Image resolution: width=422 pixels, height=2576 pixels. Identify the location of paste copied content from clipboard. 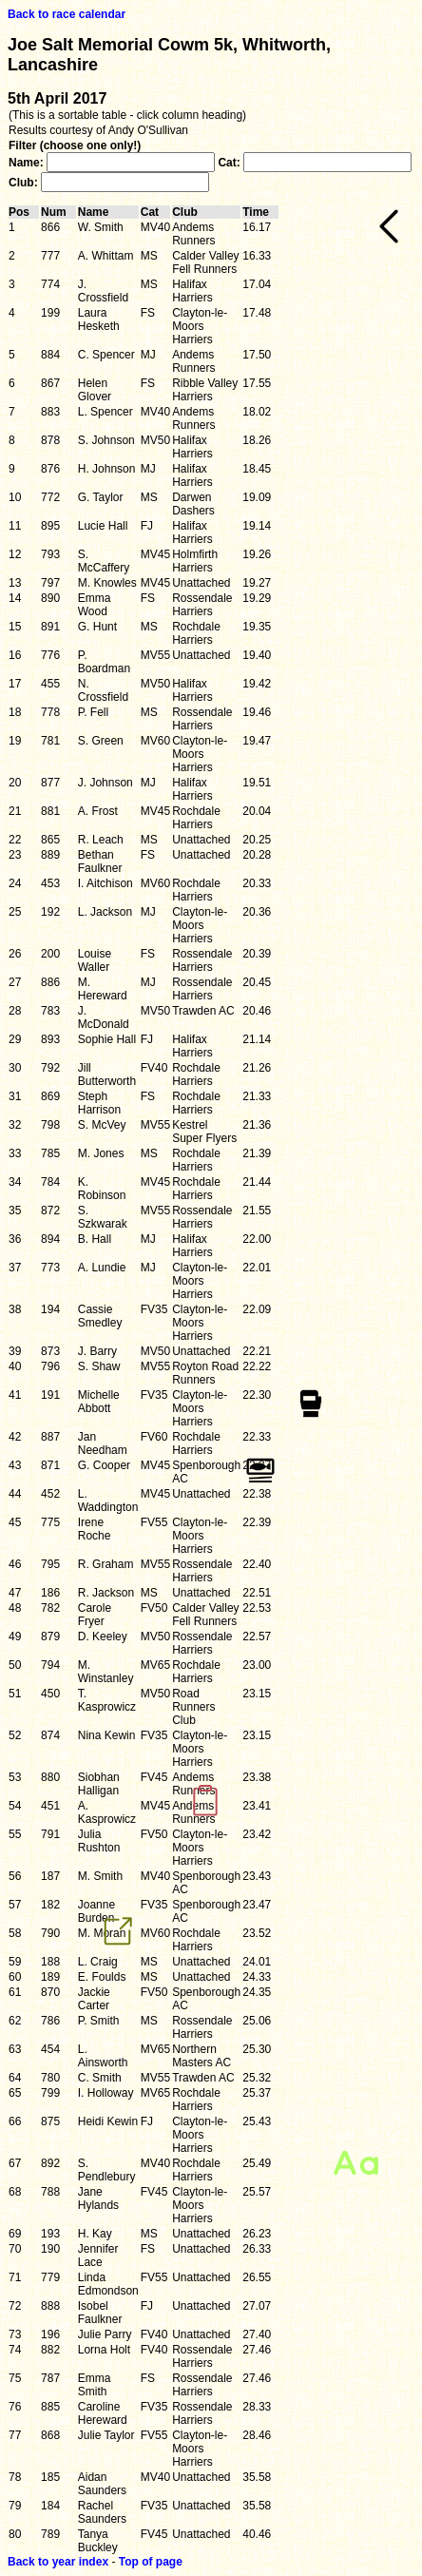
(205, 1801).